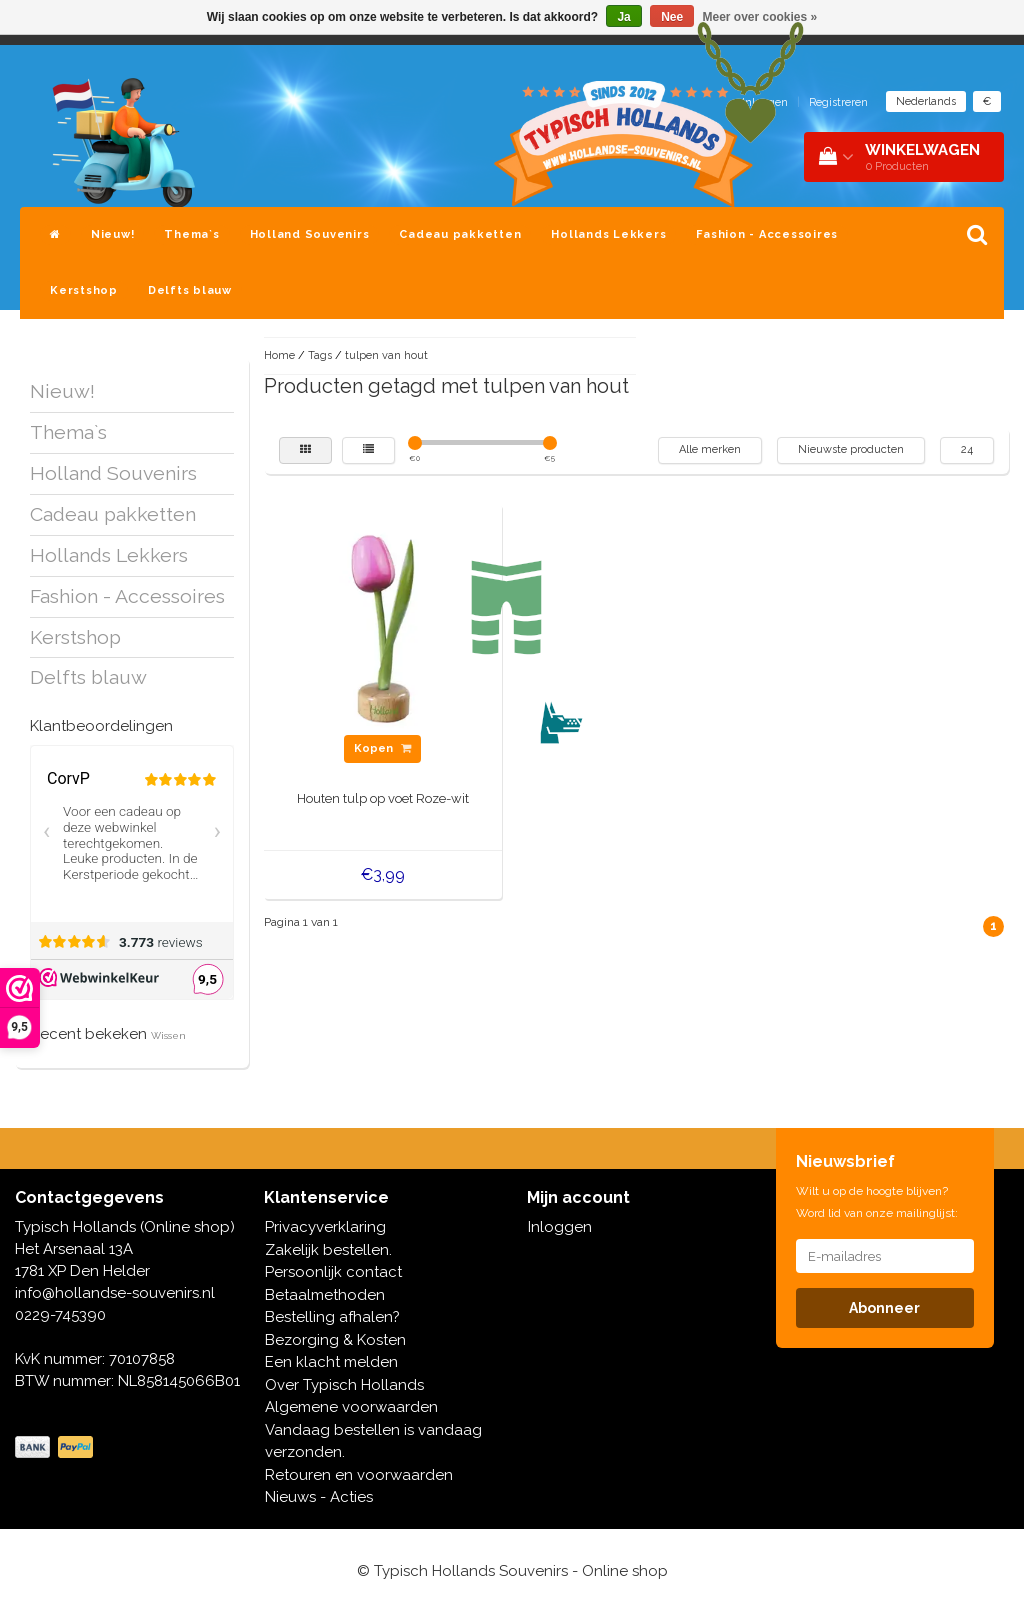 This screenshot has width=1024, height=1614. What do you see at coordinates (561, 722) in the screenshot?
I see `select dog or hound character class` at bounding box center [561, 722].